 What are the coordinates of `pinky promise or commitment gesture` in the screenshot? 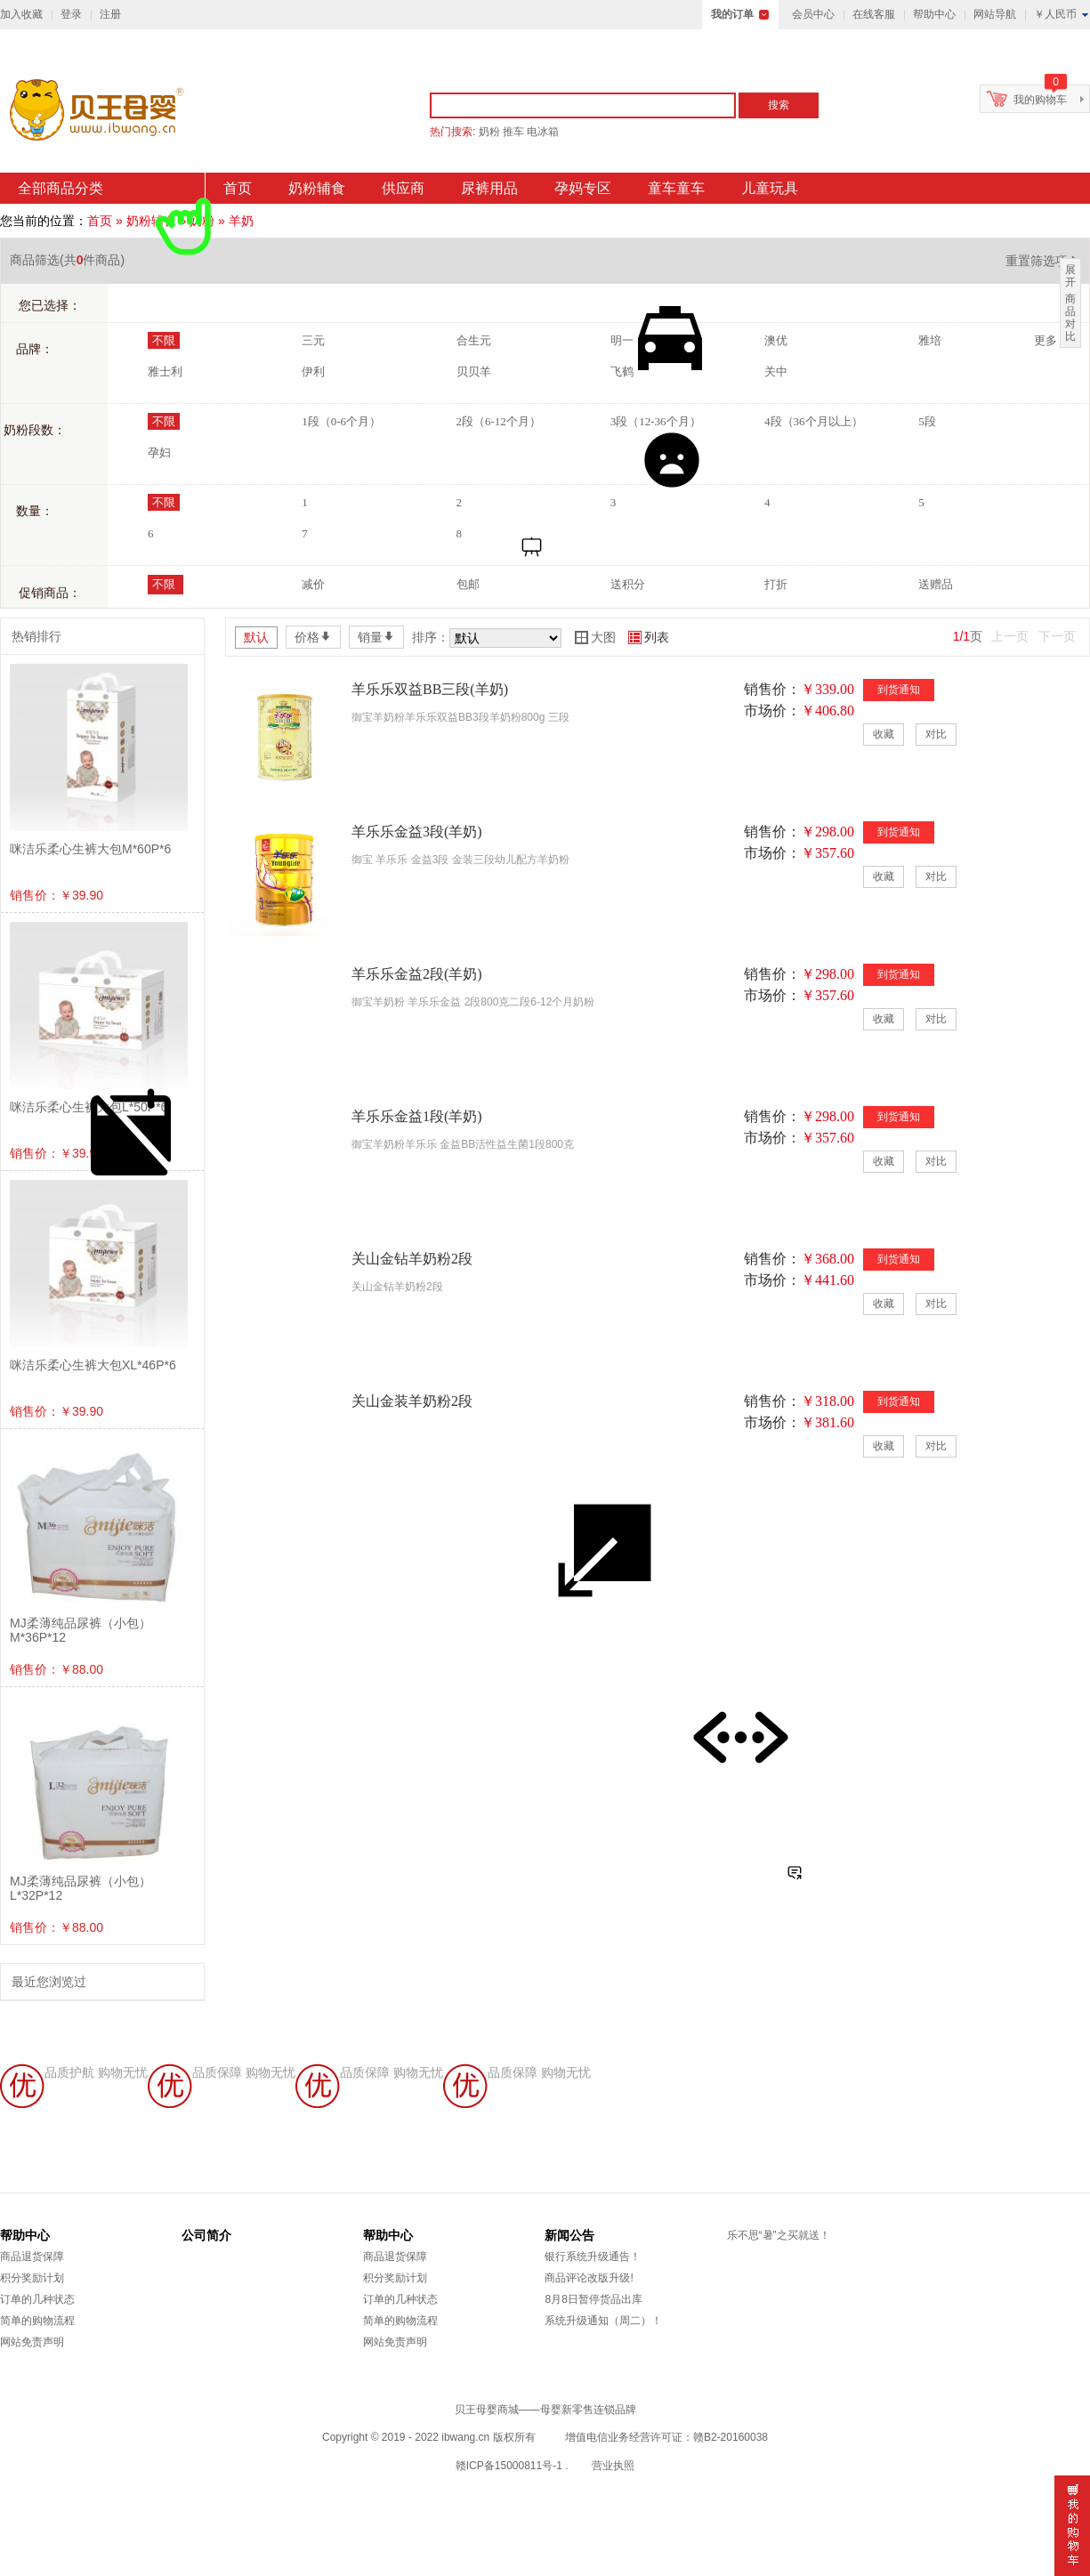 It's located at (183, 222).